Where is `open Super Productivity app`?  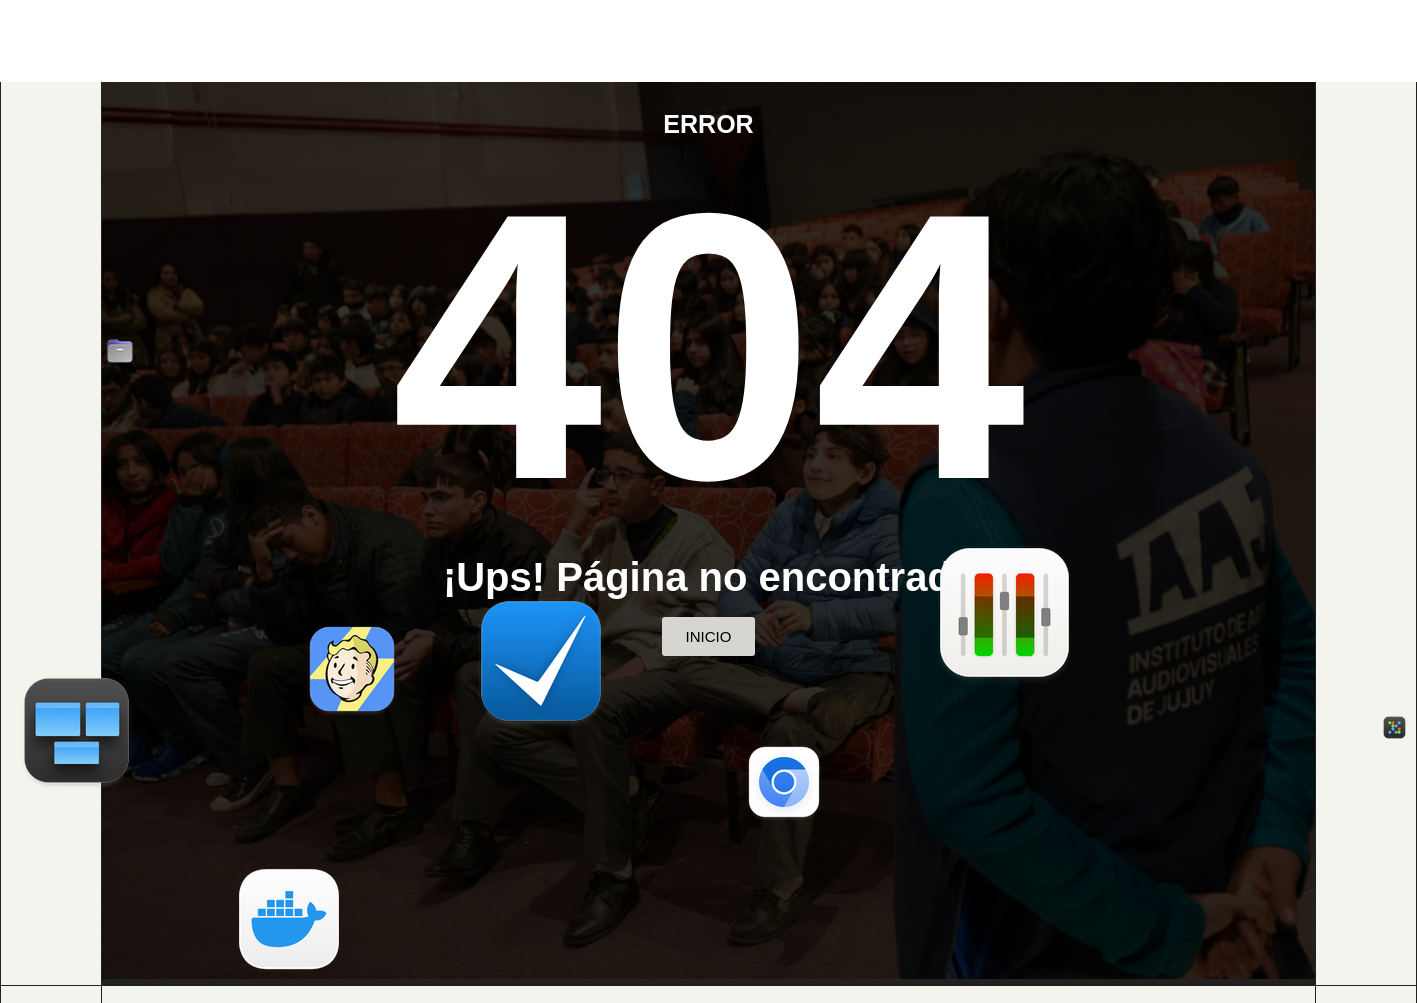
open Super Productivity app is located at coordinates (541, 661).